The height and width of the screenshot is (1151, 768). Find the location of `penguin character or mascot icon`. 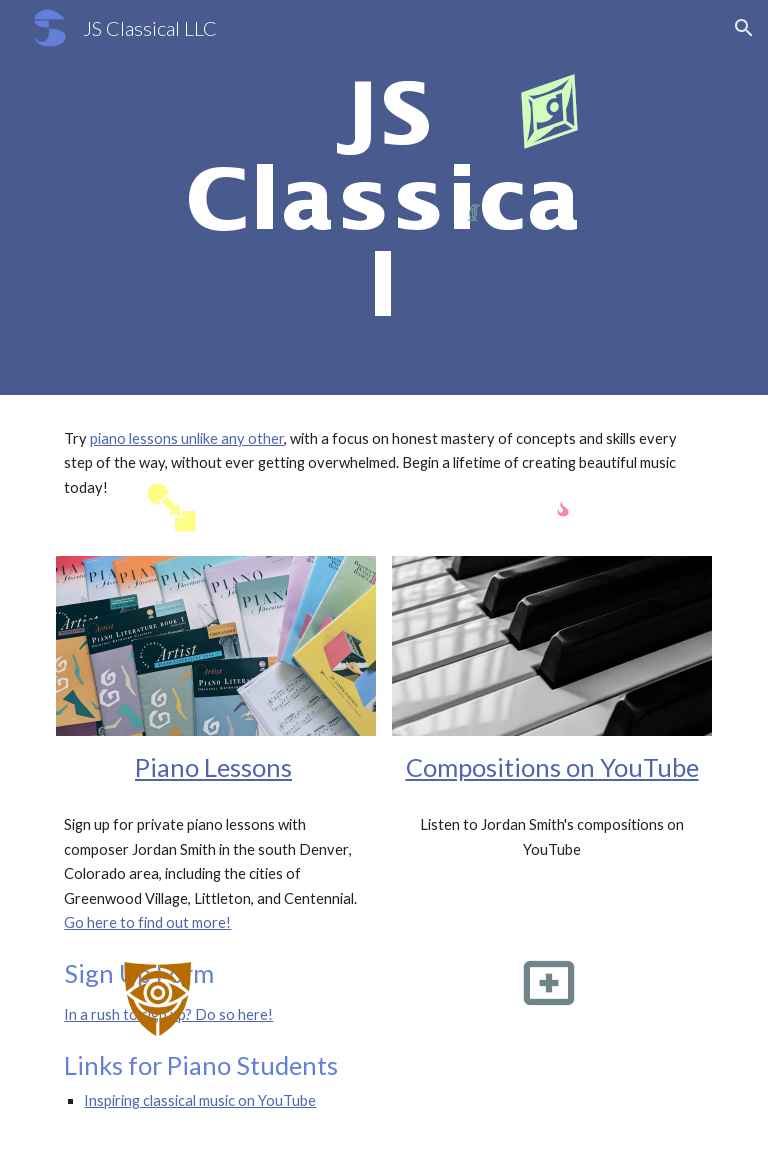

penguin character or mascot icon is located at coordinates (473, 212).